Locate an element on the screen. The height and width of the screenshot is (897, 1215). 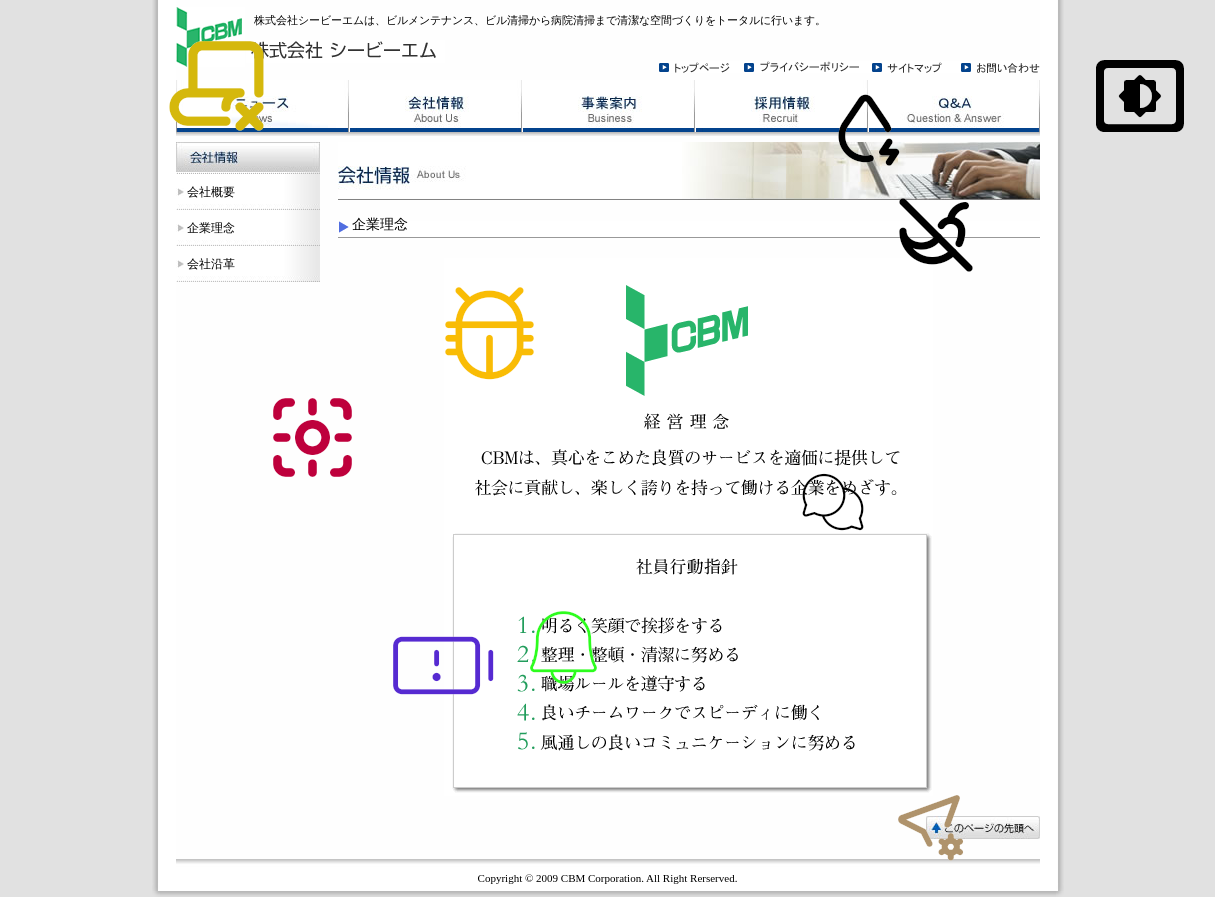
activate camera or photo sensor is located at coordinates (312, 437).